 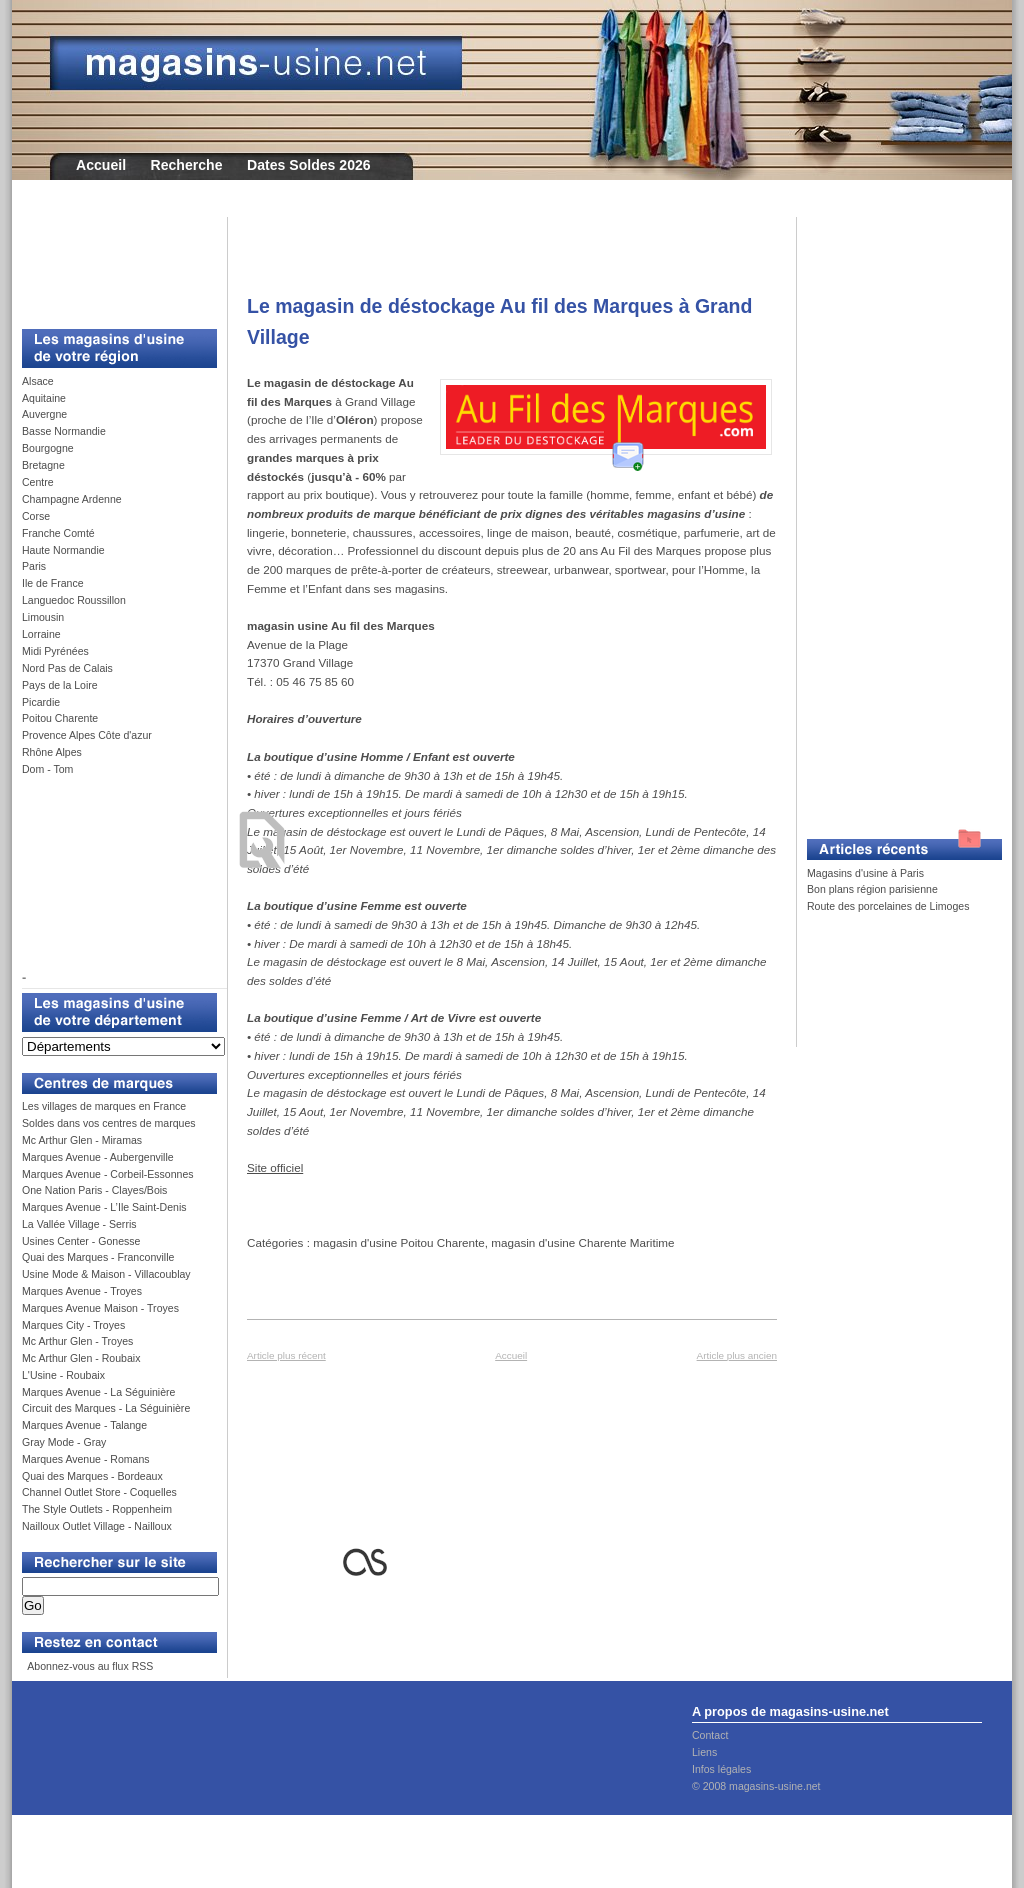 What do you see at coordinates (365, 1559) in the screenshot?
I see `connect your last.fm account` at bounding box center [365, 1559].